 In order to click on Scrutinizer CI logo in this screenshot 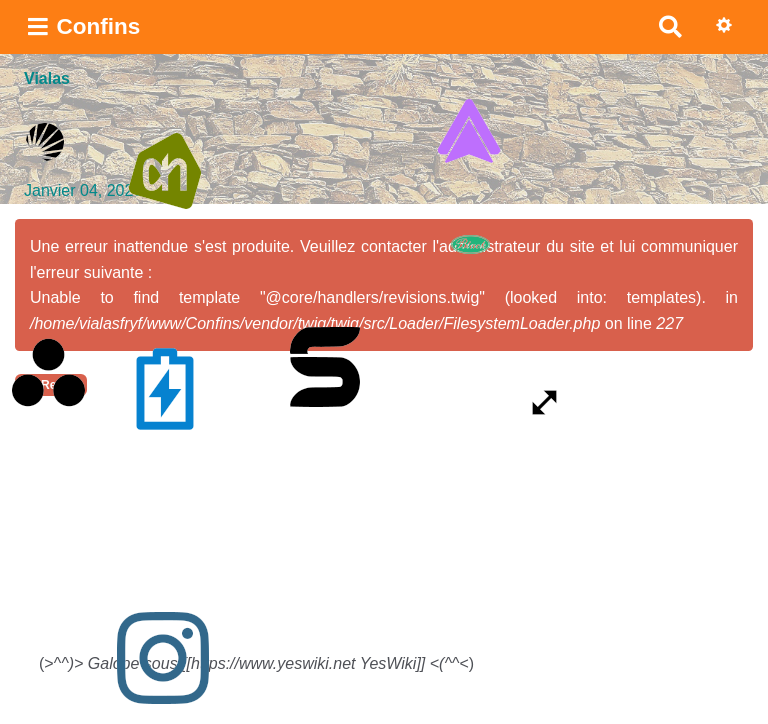, I will do `click(325, 367)`.